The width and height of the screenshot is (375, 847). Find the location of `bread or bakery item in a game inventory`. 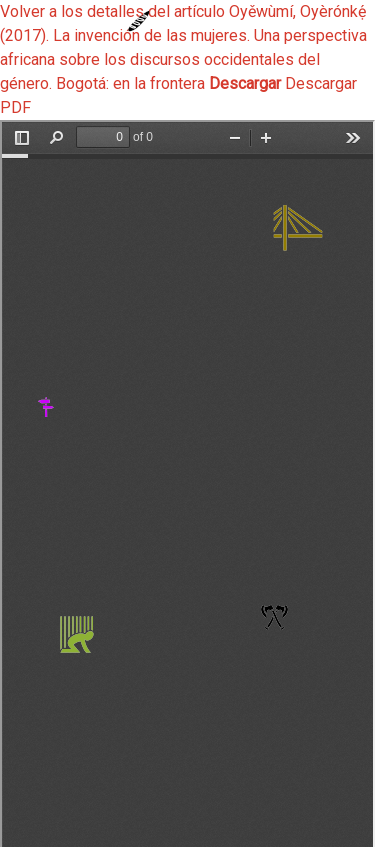

bread or bakery item in a game inventory is located at coordinates (139, 21).